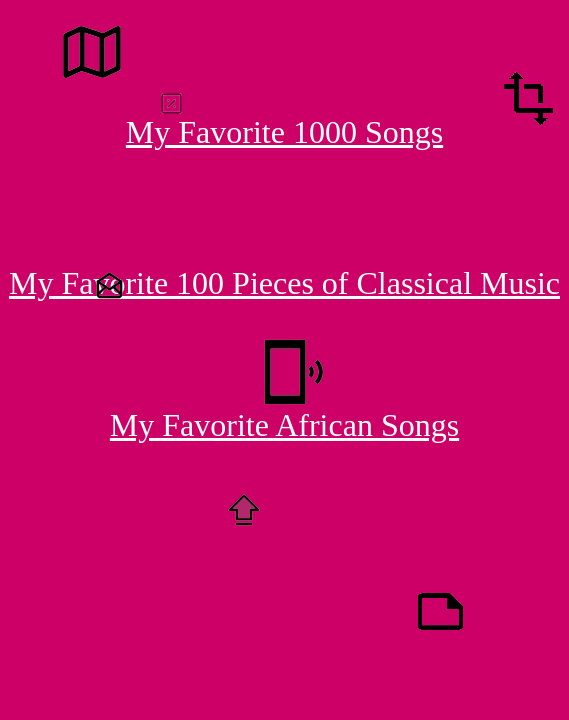 The image size is (569, 720). Describe the element at coordinates (171, 103) in the screenshot. I see `view discount or percentage-based pricing` at that location.